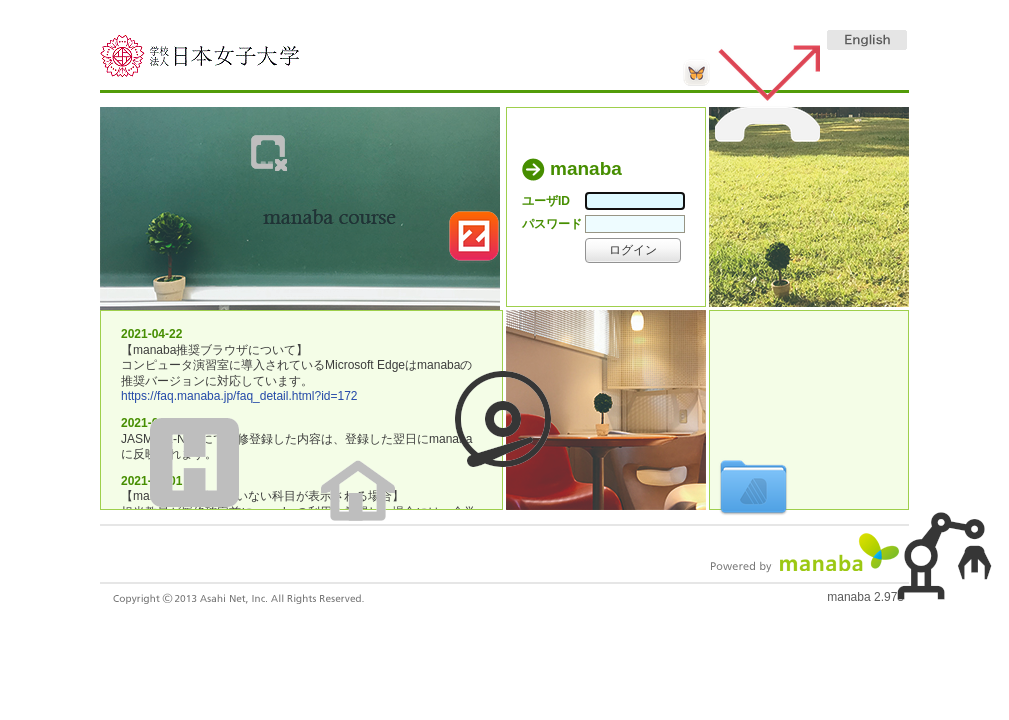  Describe the element at coordinates (767, 93) in the screenshot. I see `indicates a missed incoming call` at that location.